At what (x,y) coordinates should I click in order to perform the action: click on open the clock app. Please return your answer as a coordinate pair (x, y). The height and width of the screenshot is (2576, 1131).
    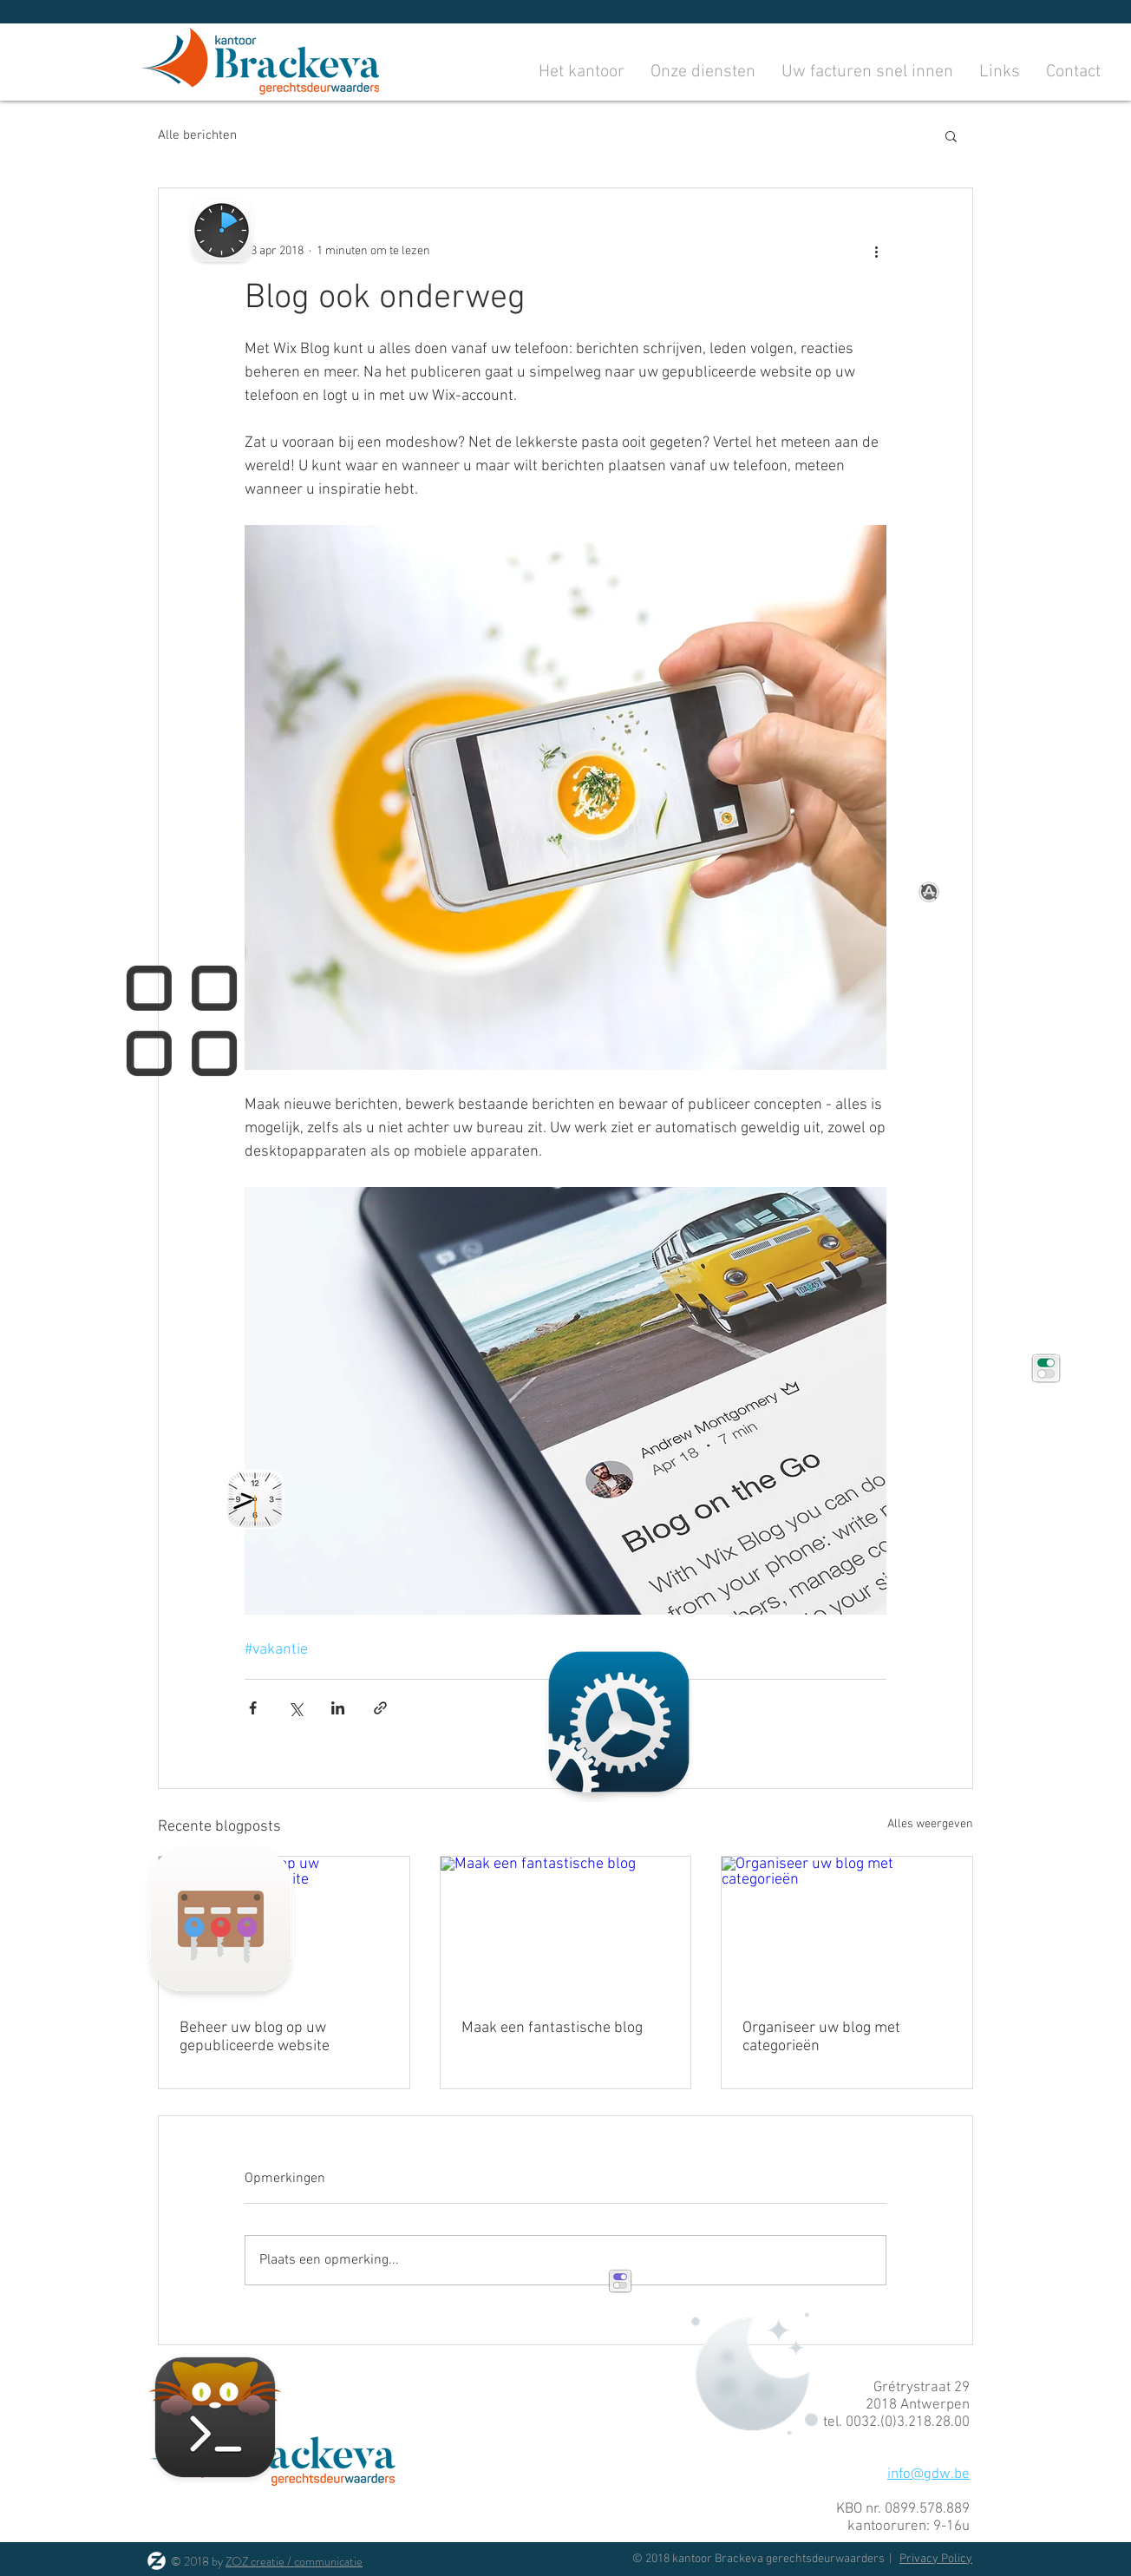
    Looking at the image, I should click on (255, 1499).